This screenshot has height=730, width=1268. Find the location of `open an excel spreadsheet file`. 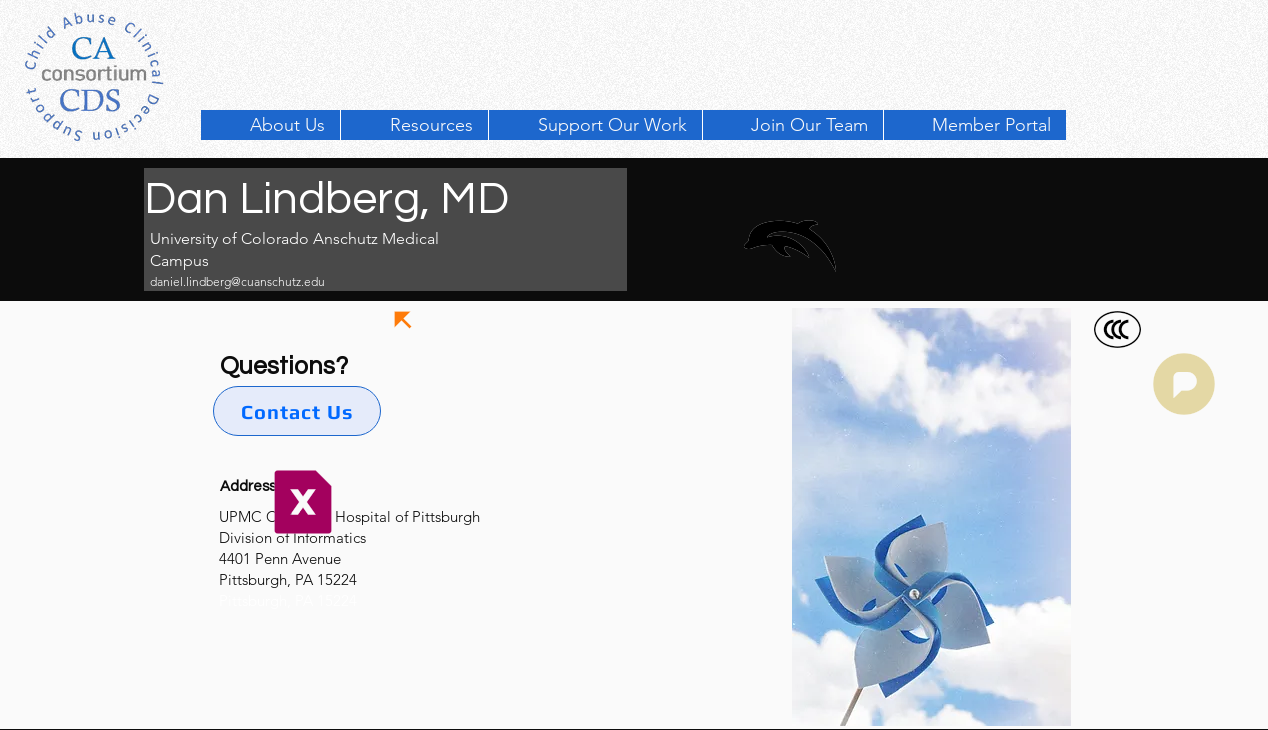

open an excel spreadsheet file is located at coordinates (303, 502).